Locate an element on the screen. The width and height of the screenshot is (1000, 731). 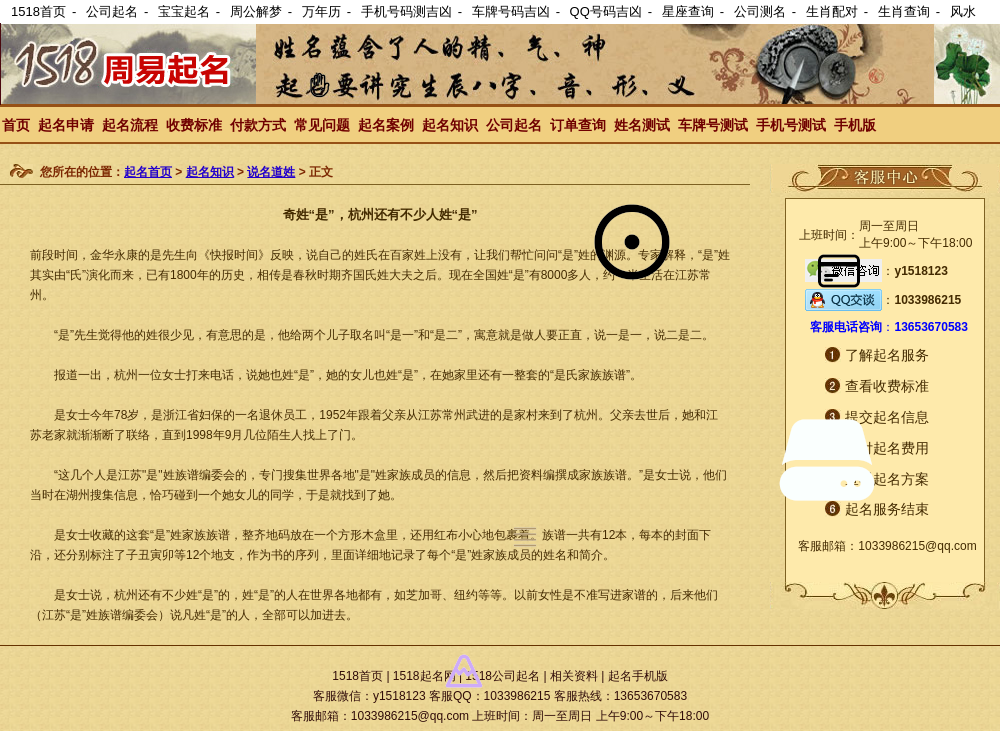
manage payment methods is located at coordinates (839, 271).